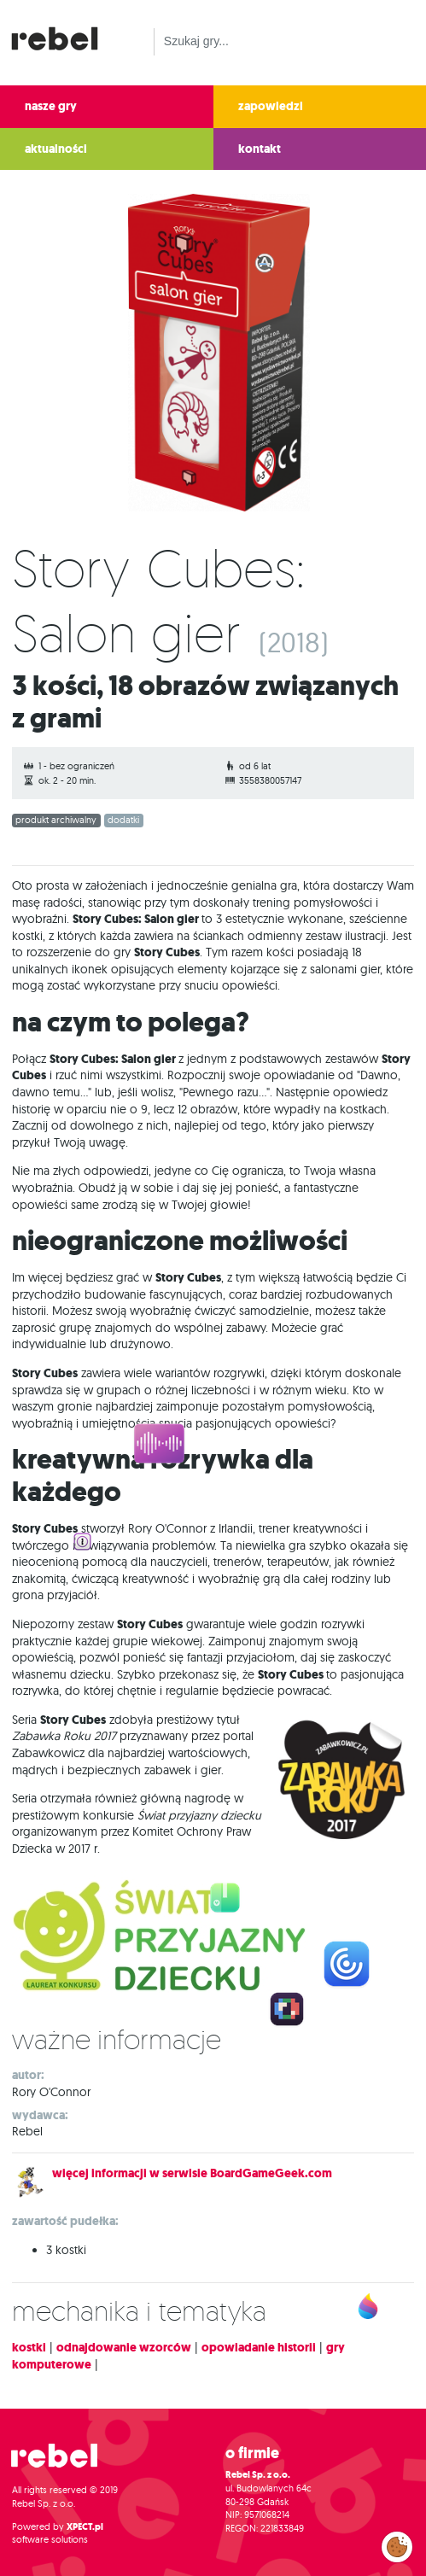 This screenshot has height=2576, width=426. I want to click on open yast software group manager, so click(225, 1897).